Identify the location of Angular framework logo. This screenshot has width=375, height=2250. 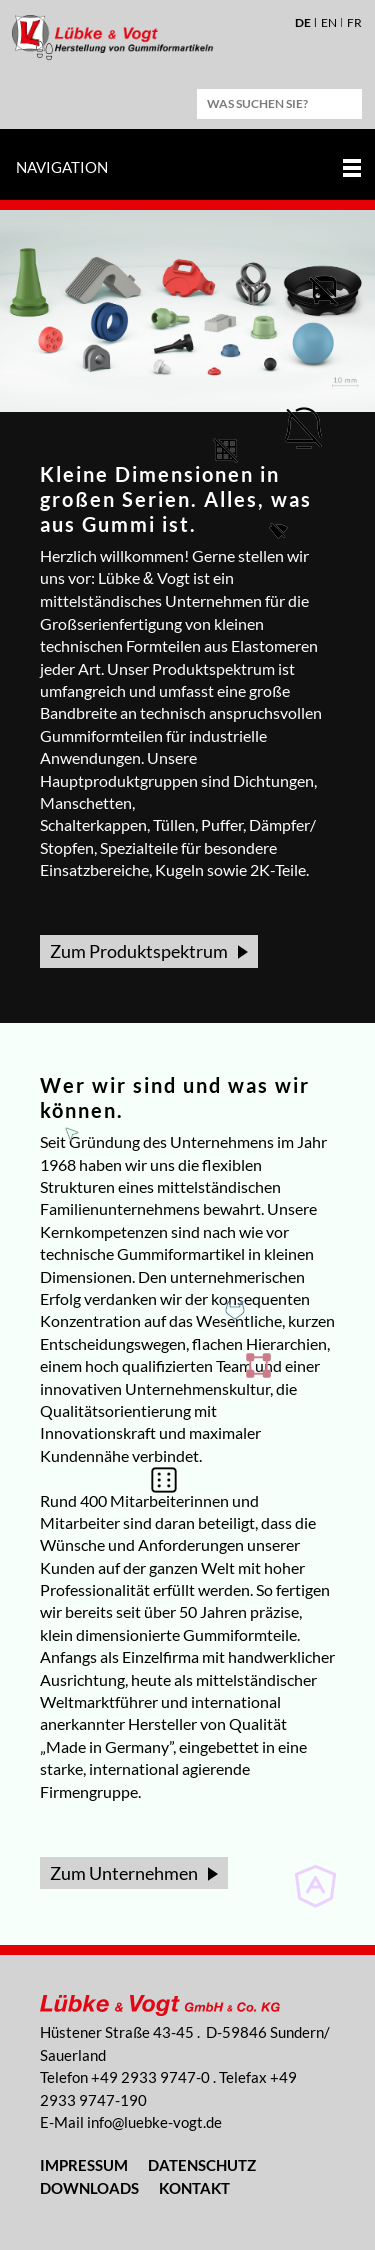
(315, 1885).